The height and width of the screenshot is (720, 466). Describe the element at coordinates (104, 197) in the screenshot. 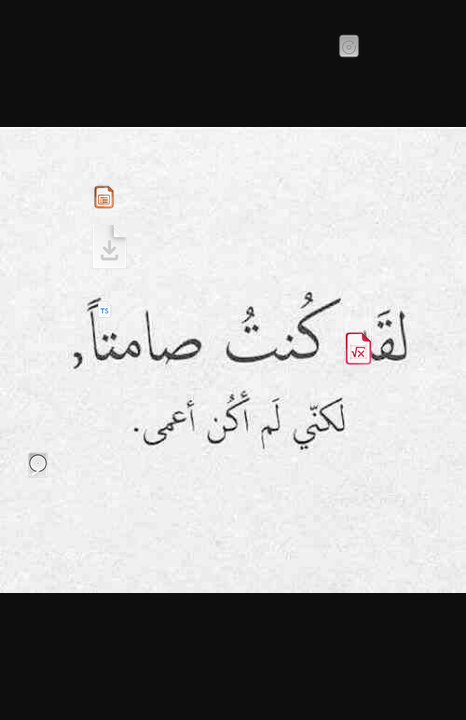

I see `open a presentation template file` at that location.